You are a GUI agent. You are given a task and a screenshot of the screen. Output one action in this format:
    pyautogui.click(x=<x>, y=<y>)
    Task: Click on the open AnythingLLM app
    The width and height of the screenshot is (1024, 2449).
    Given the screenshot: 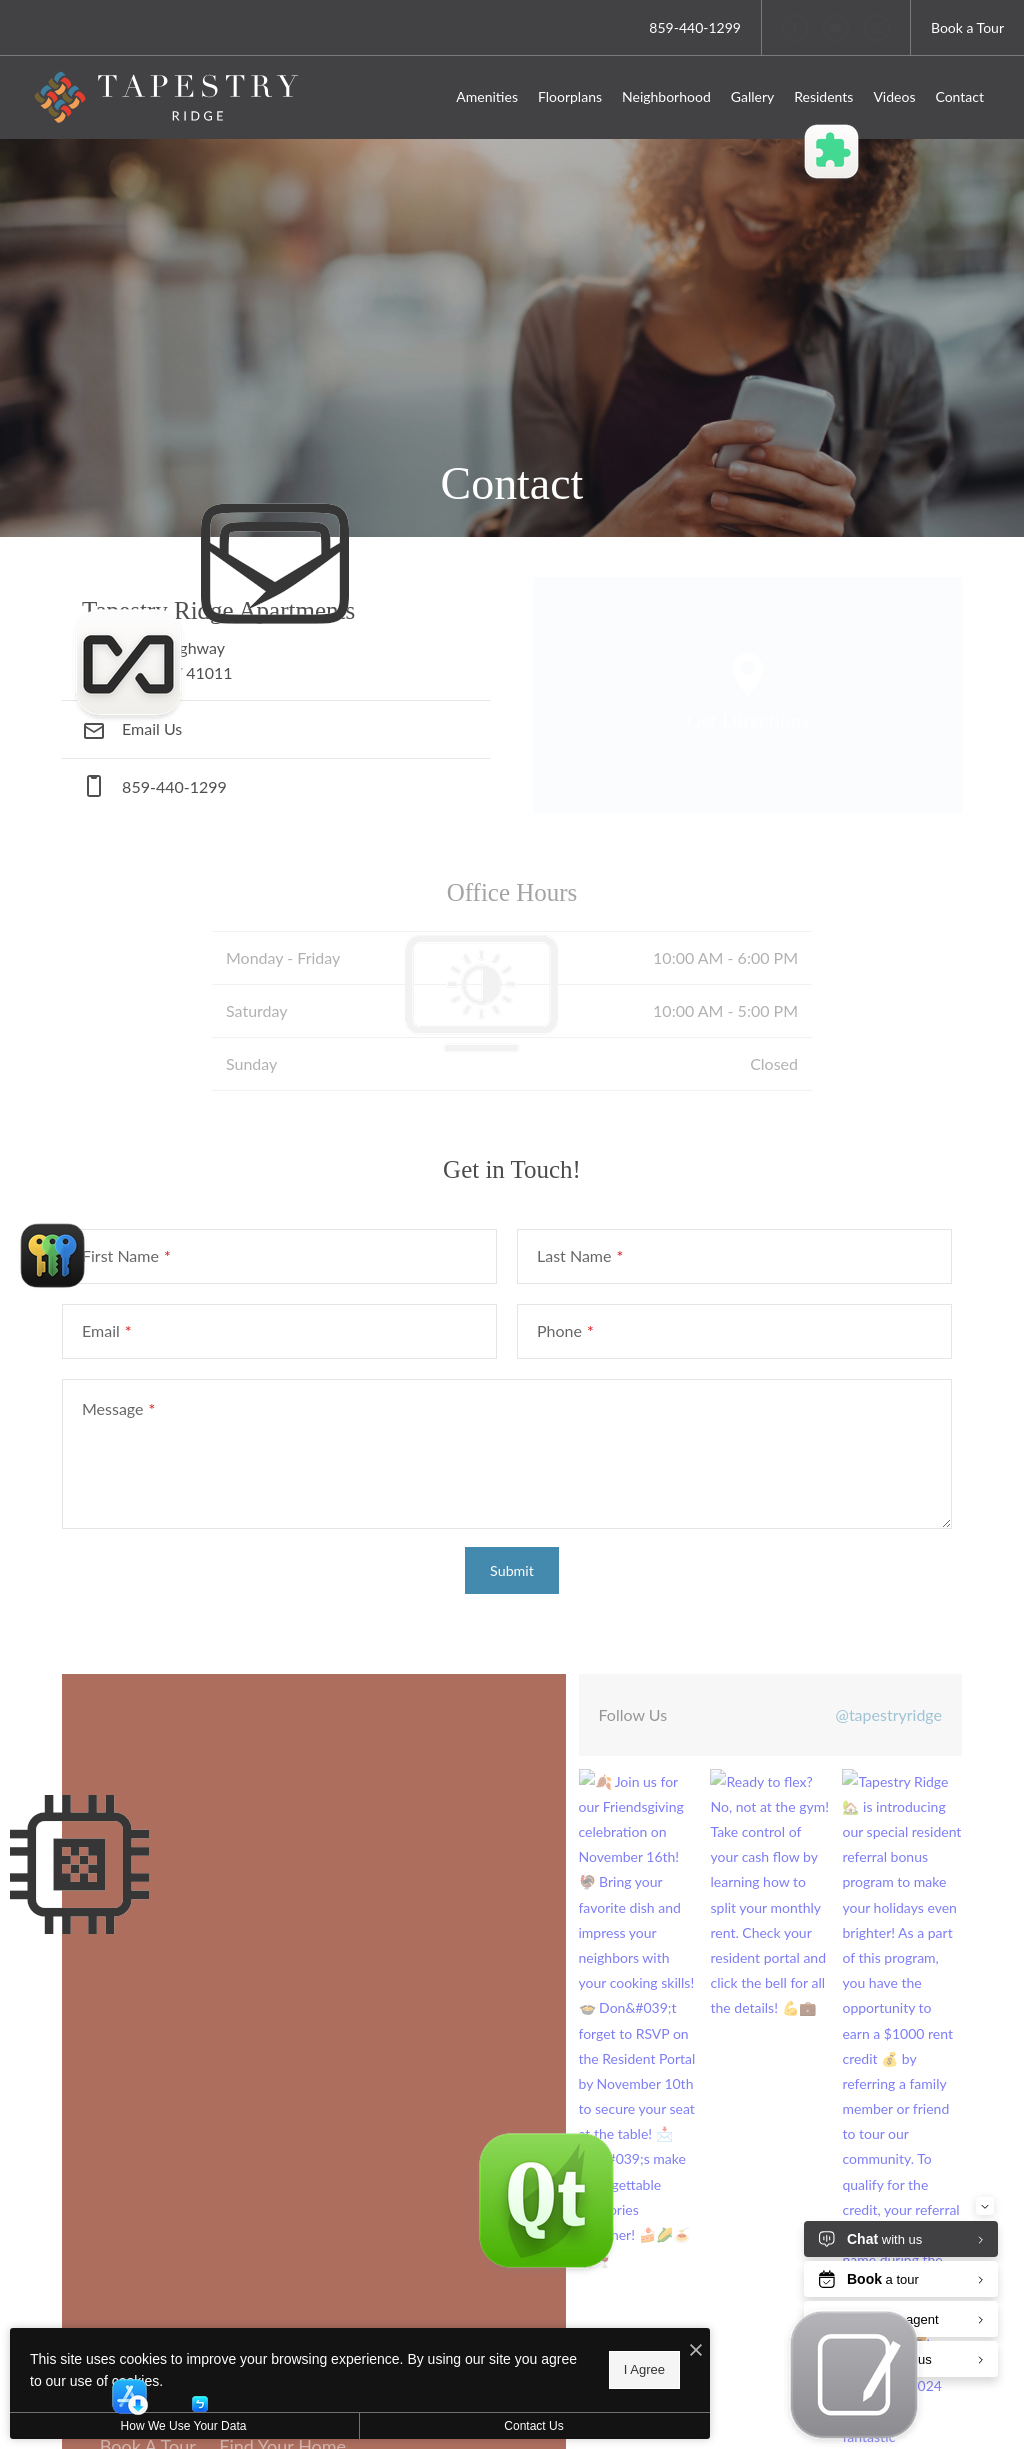 What is the action you would take?
    pyautogui.click(x=128, y=662)
    